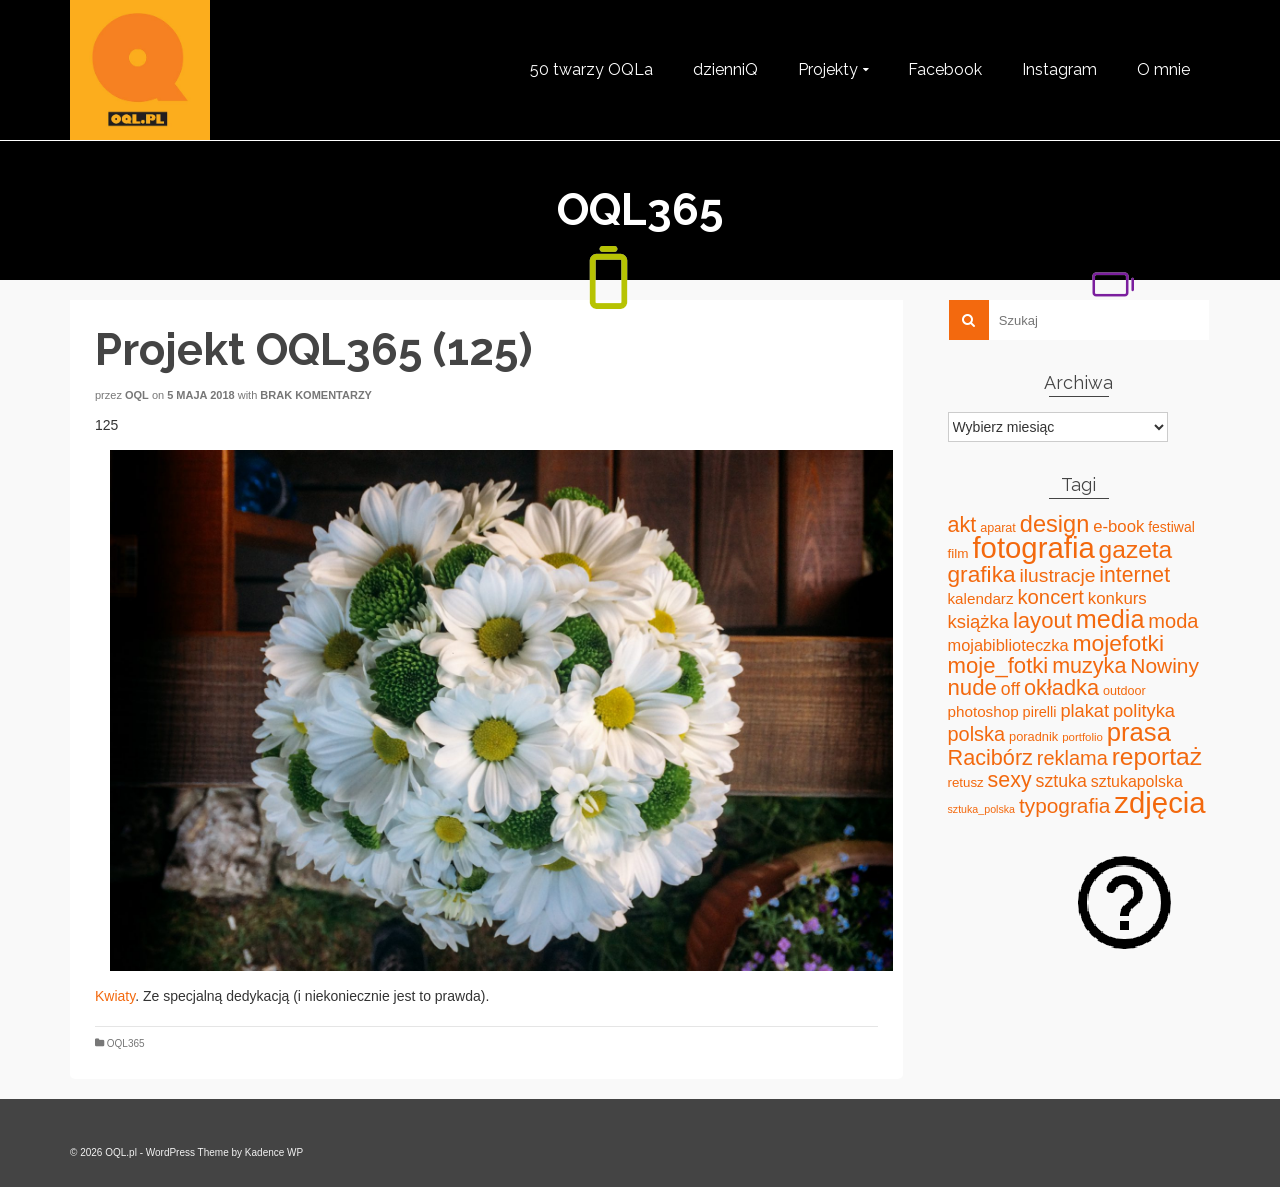  Describe the element at coordinates (1112, 284) in the screenshot. I see `indicates battery is empty or depleted` at that location.